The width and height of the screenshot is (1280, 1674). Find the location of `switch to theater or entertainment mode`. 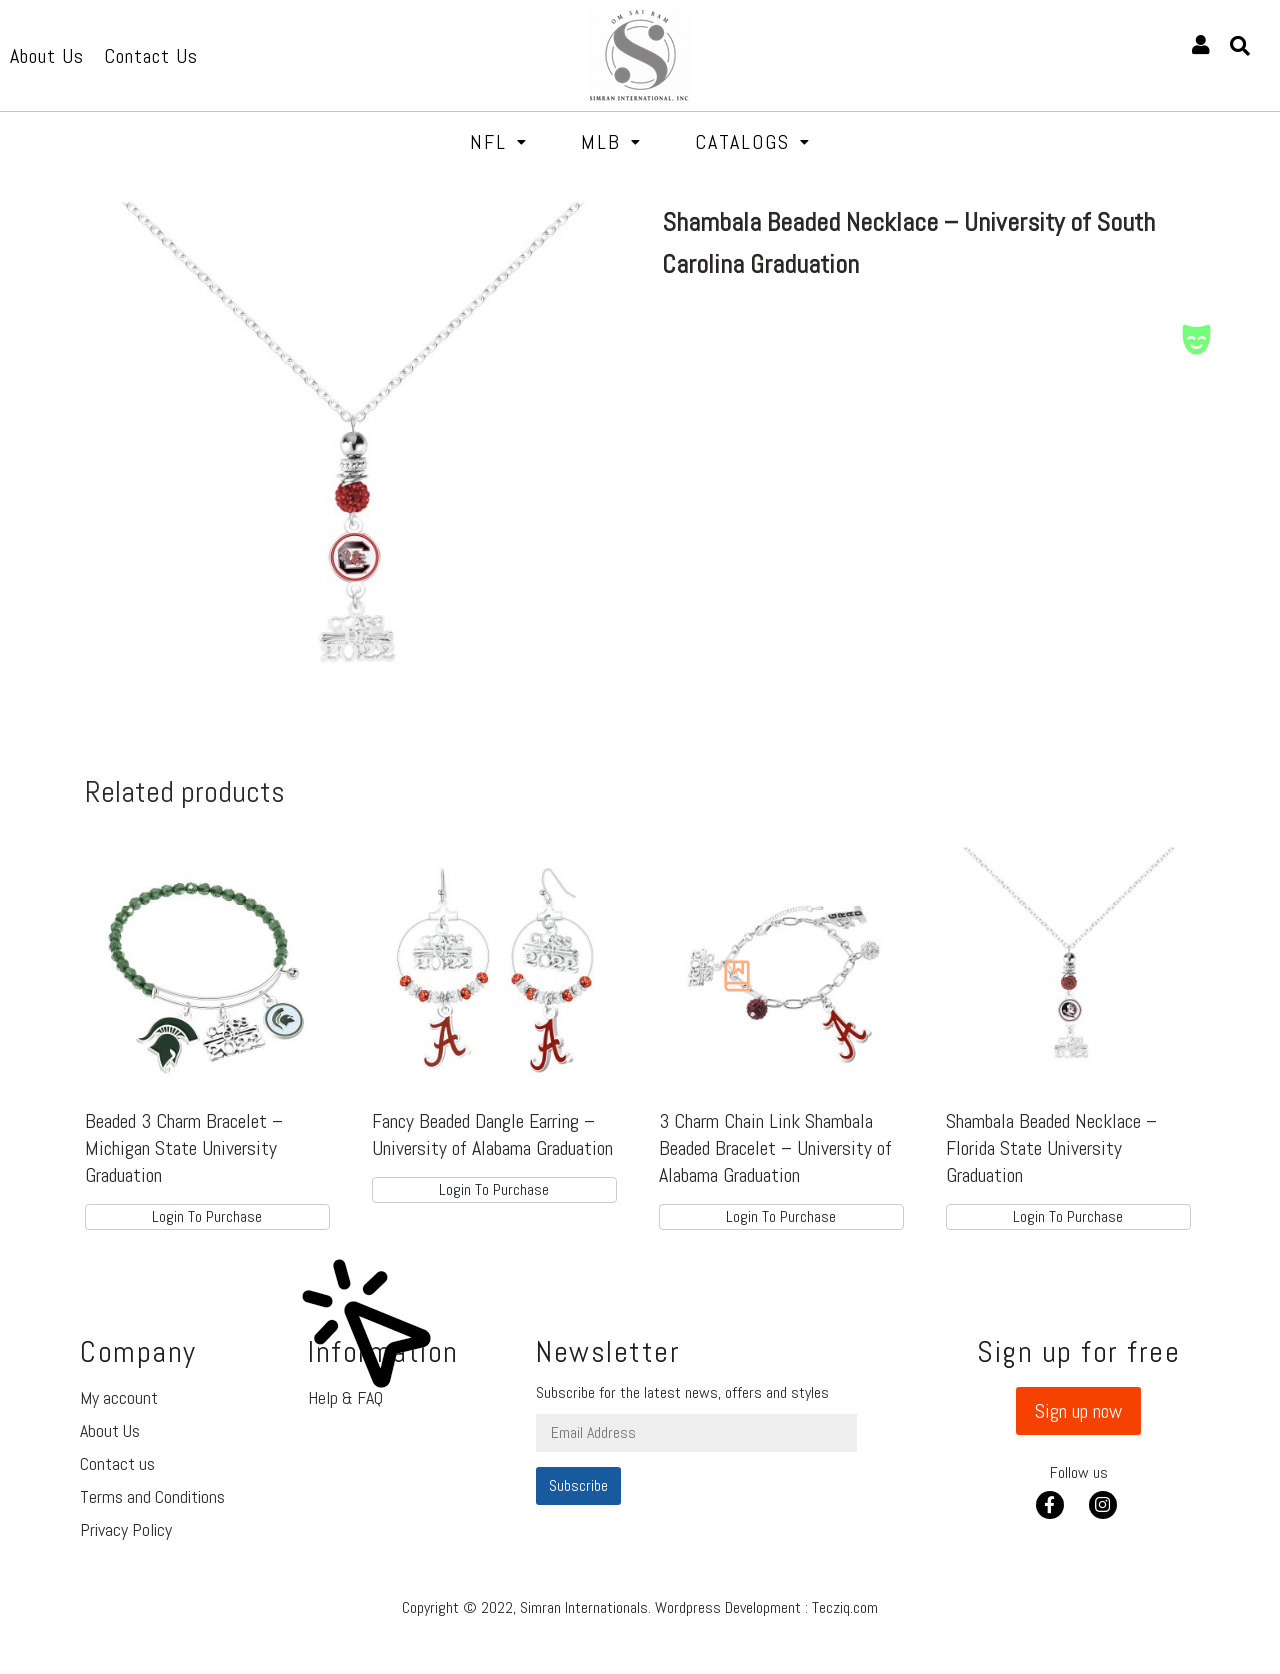

switch to theater or entertainment mode is located at coordinates (1196, 338).